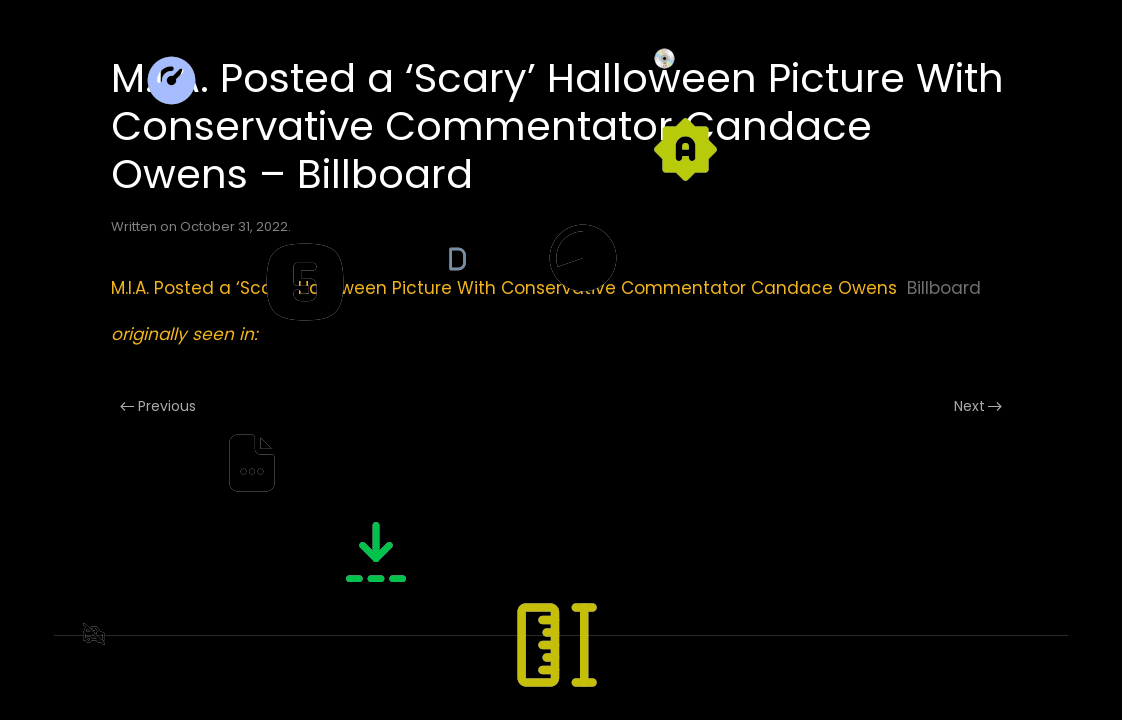  What do you see at coordinates (94, 634) in the screenshot?
I see `vehicle unavailable or disabled` at bounding box center [94, 634].